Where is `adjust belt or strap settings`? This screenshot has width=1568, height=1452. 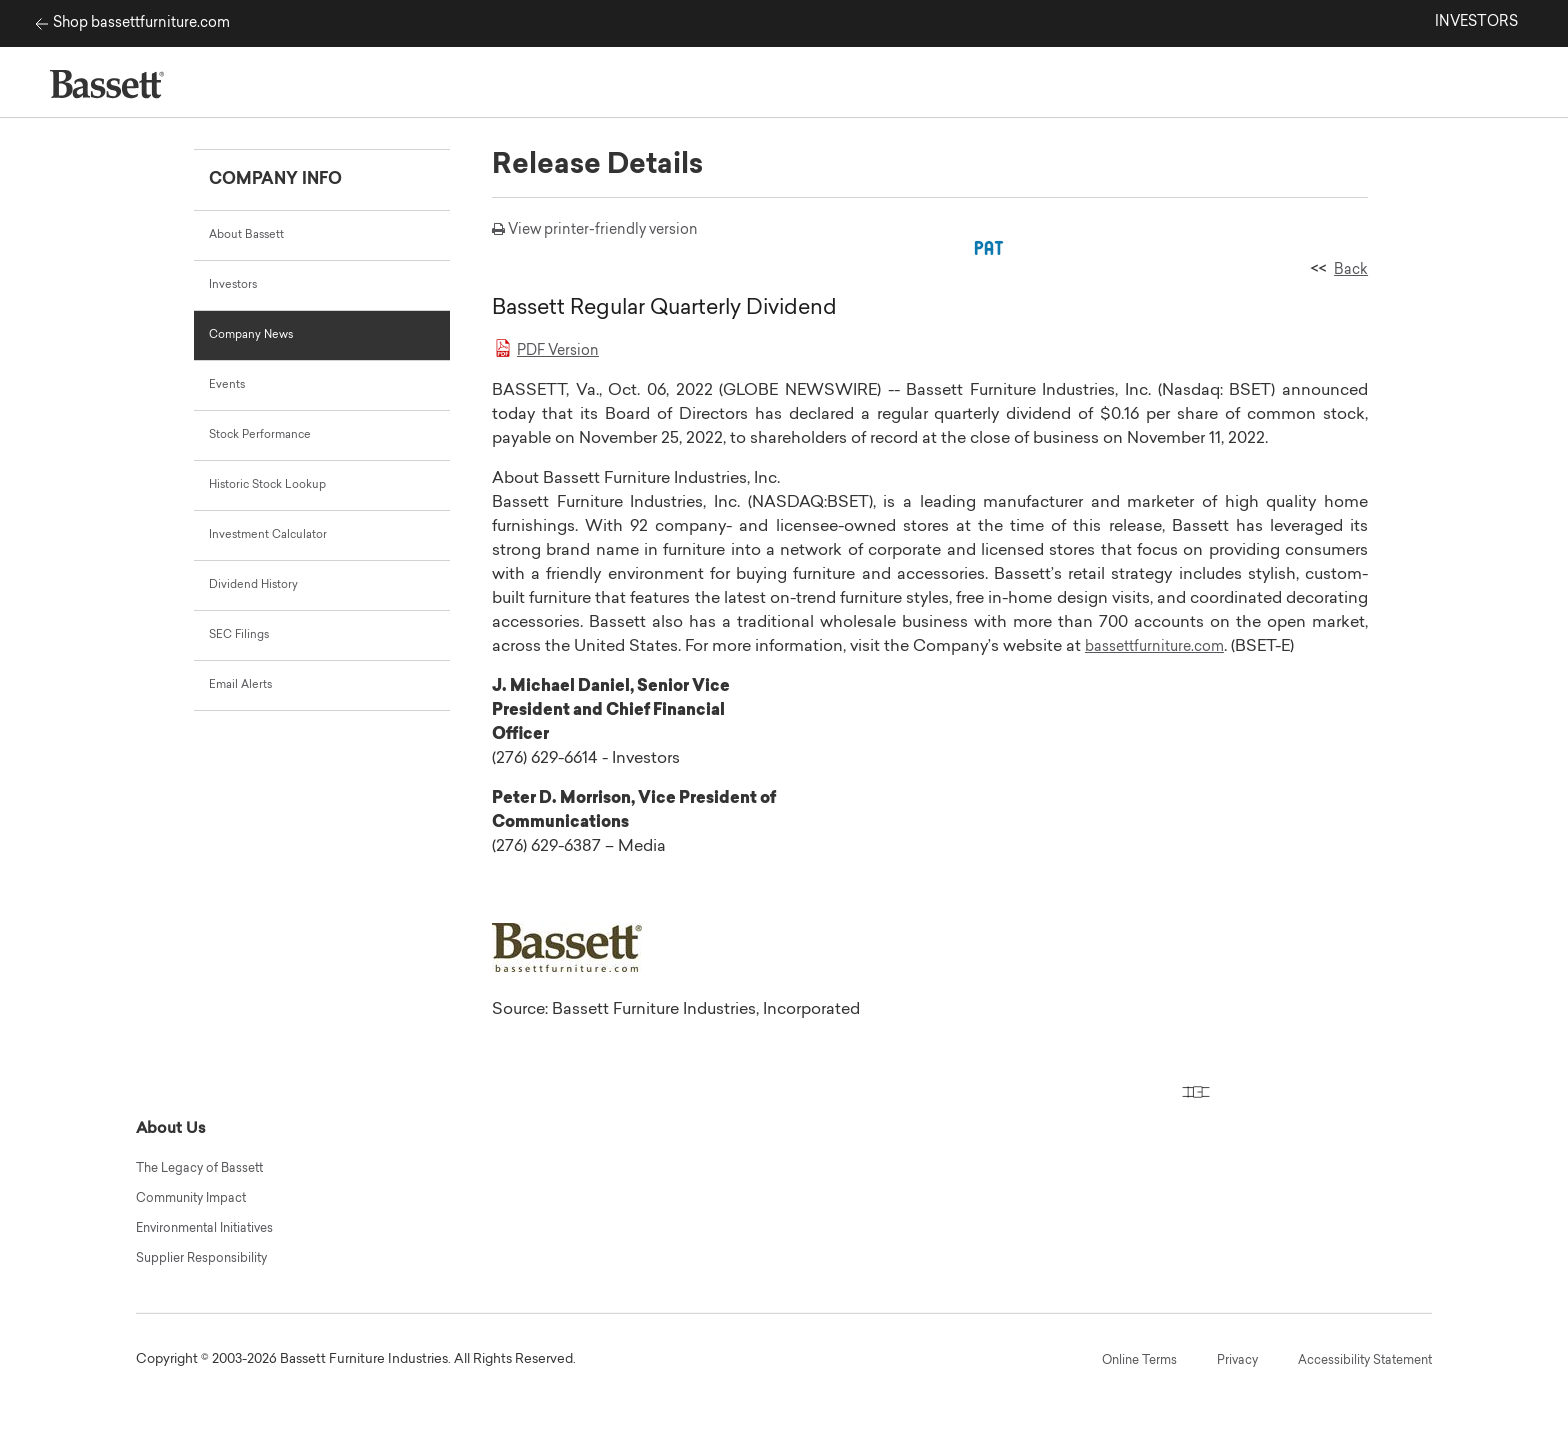 adjust belt or strap settings is located at coordinates (1196, 1092).